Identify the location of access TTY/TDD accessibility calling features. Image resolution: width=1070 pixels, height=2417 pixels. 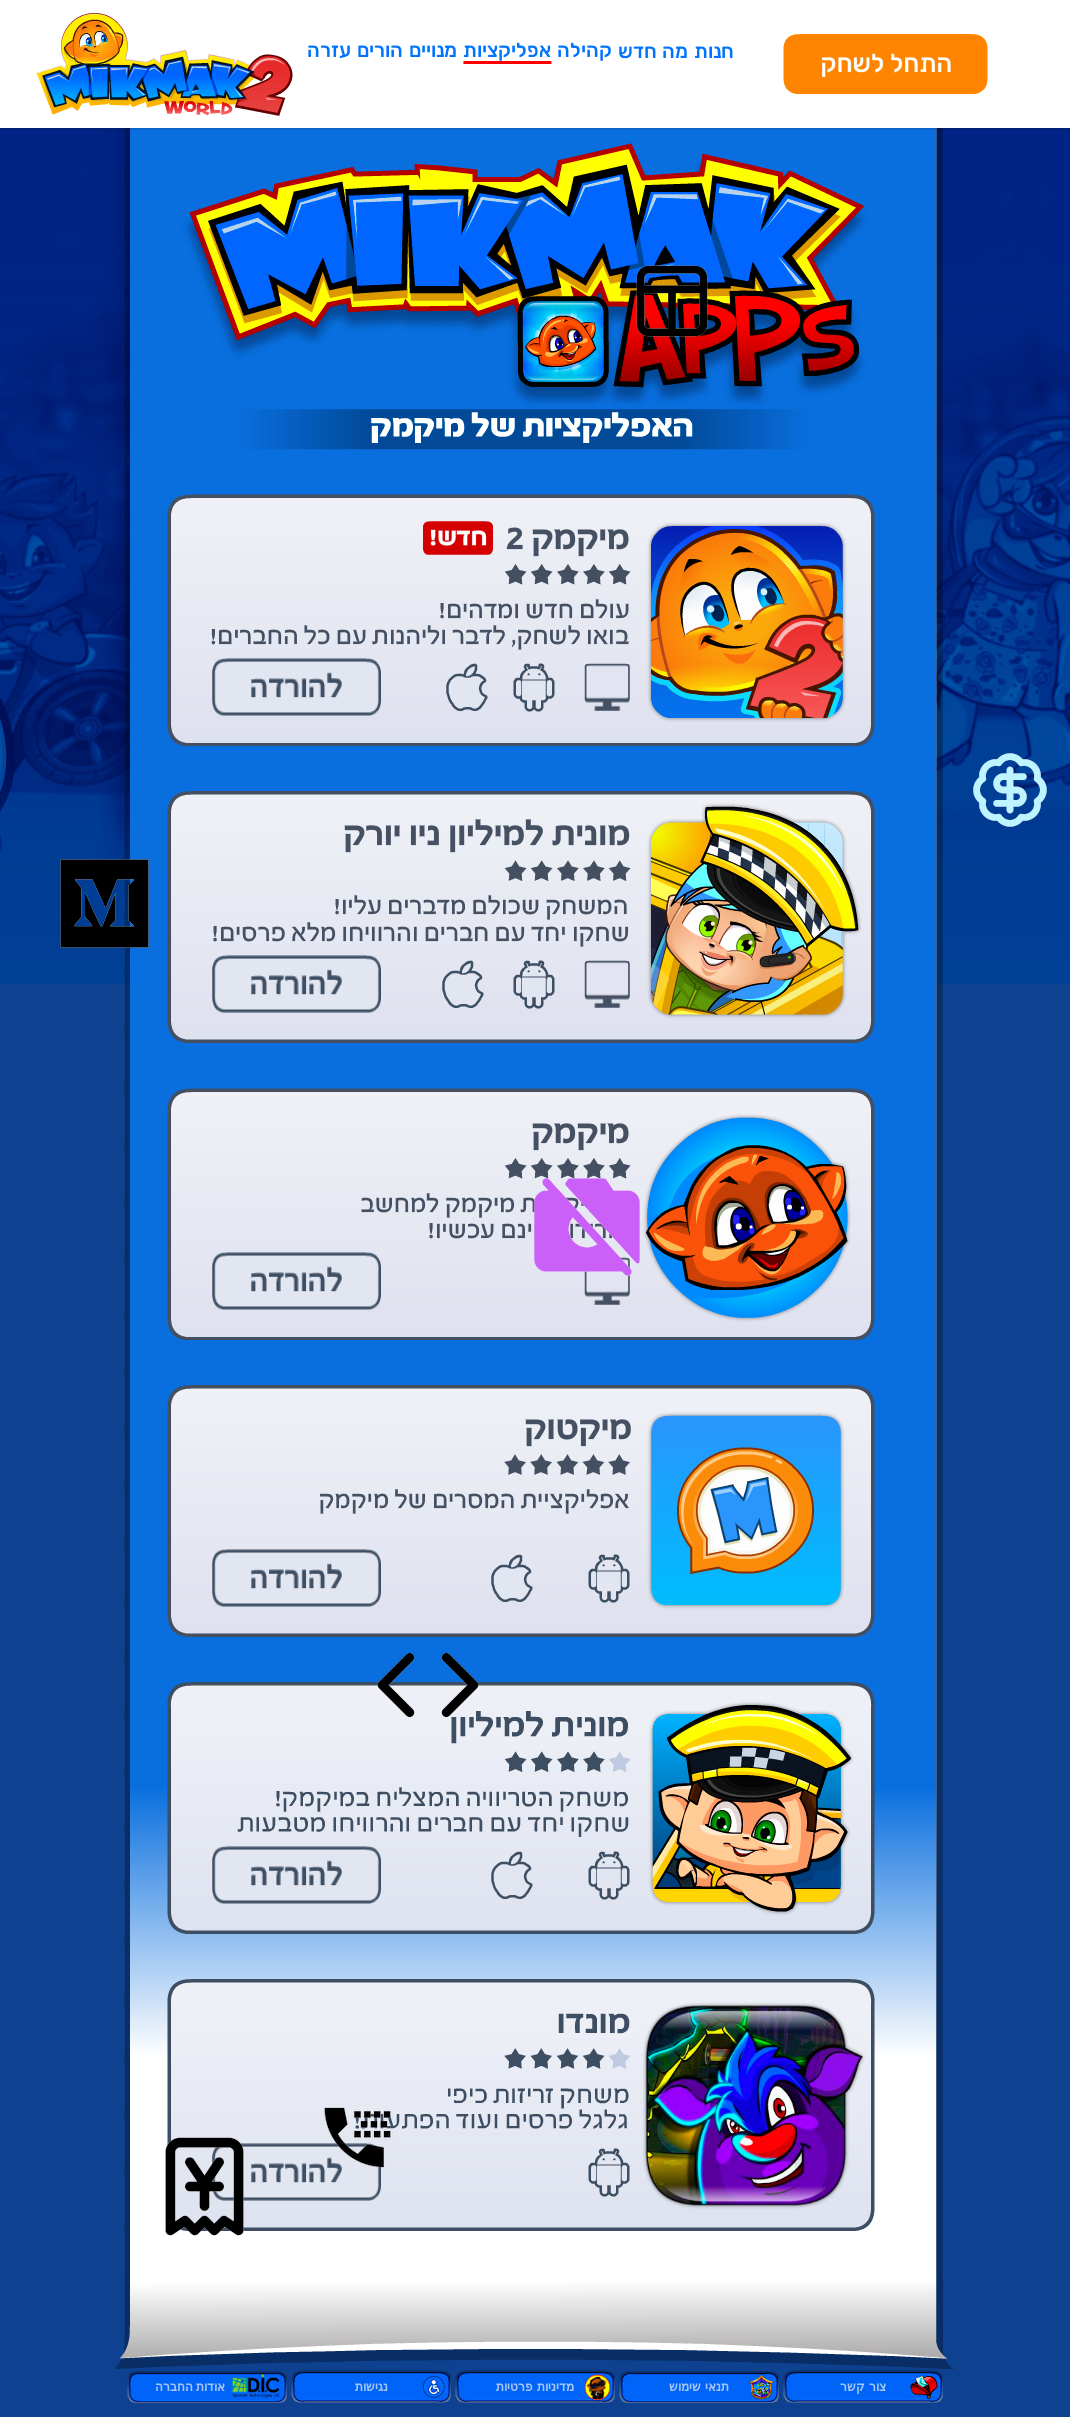
(357, 2137).